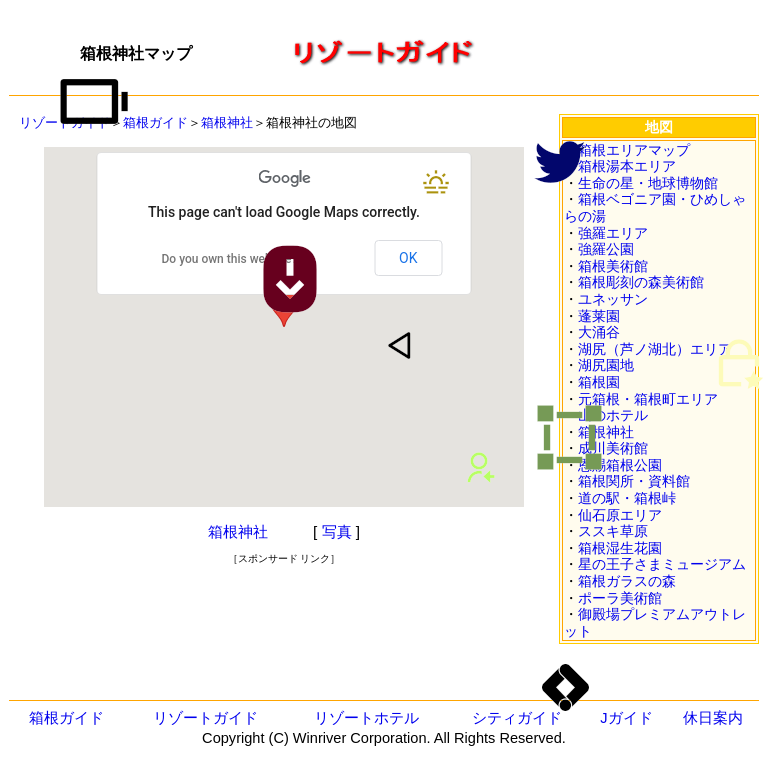  Describe the element at coordinates (290, 279) in the screenshot. I see `scroll to the bottom of the page` at that location.